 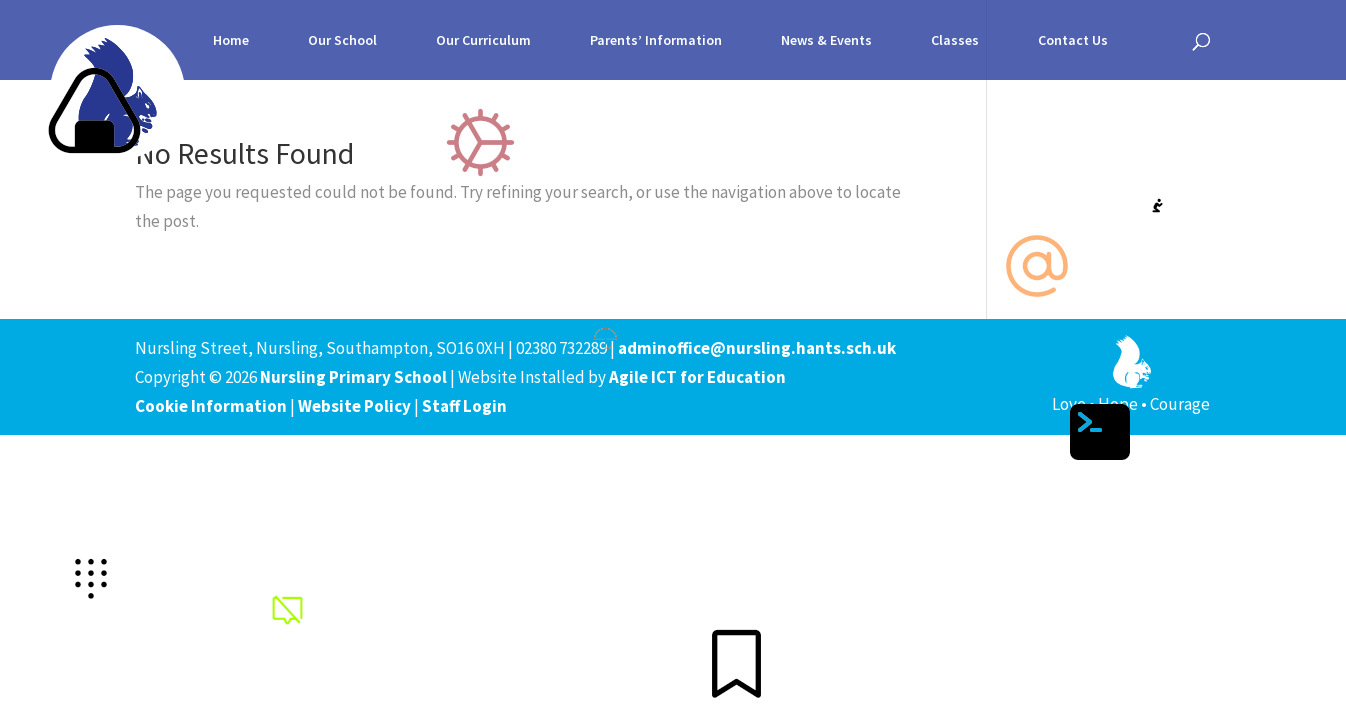 I want to click on access settings or preferences, so click(x=480, y=142).